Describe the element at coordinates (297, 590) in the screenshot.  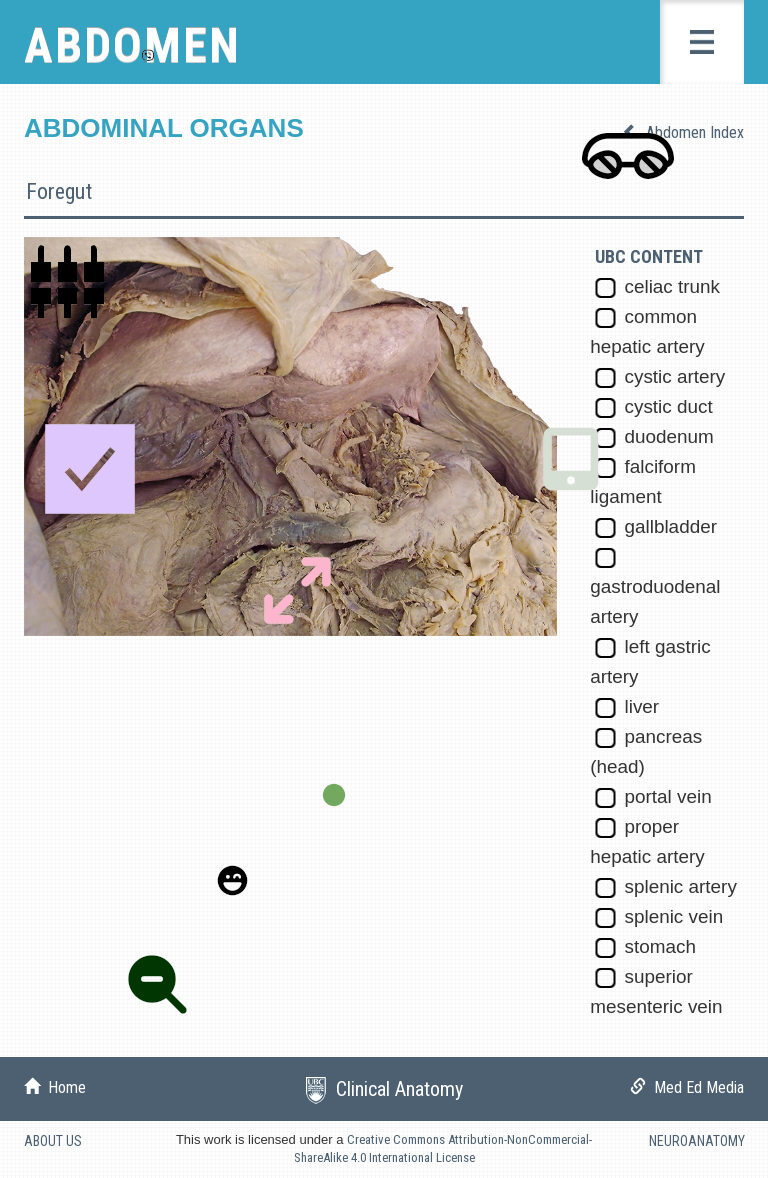
I see `expand to full screen` at that location.